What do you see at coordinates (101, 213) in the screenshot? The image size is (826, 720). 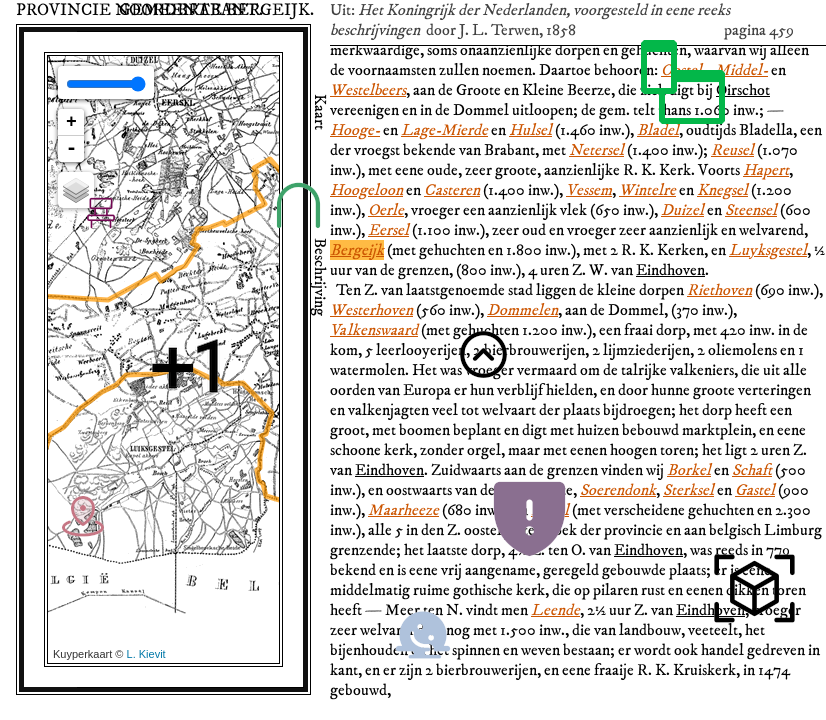 I see `select seating or furniture options` at bounding box center [101, 213].